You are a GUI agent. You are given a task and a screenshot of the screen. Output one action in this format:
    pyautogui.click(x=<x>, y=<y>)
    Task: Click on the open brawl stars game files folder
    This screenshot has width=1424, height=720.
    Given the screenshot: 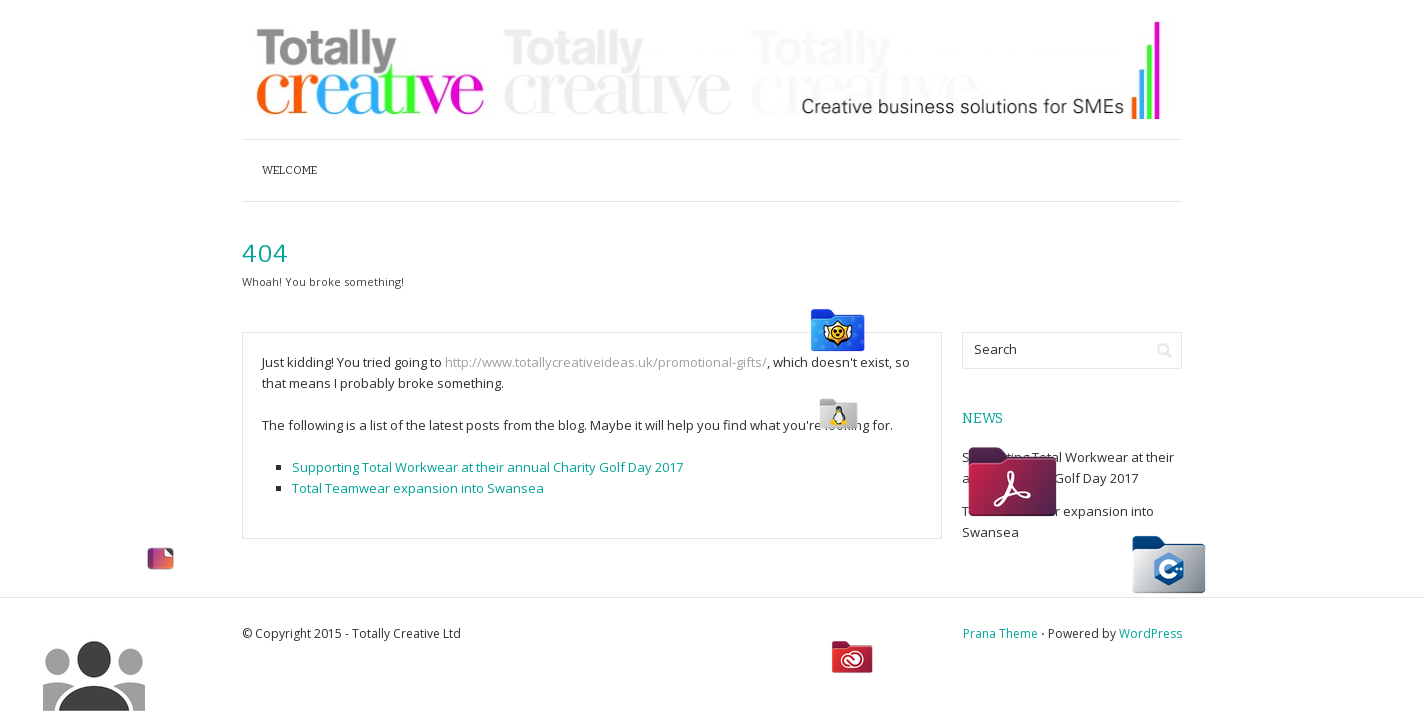 What is the action you would take?
    pyautogui.click(x=837, y=331)
    